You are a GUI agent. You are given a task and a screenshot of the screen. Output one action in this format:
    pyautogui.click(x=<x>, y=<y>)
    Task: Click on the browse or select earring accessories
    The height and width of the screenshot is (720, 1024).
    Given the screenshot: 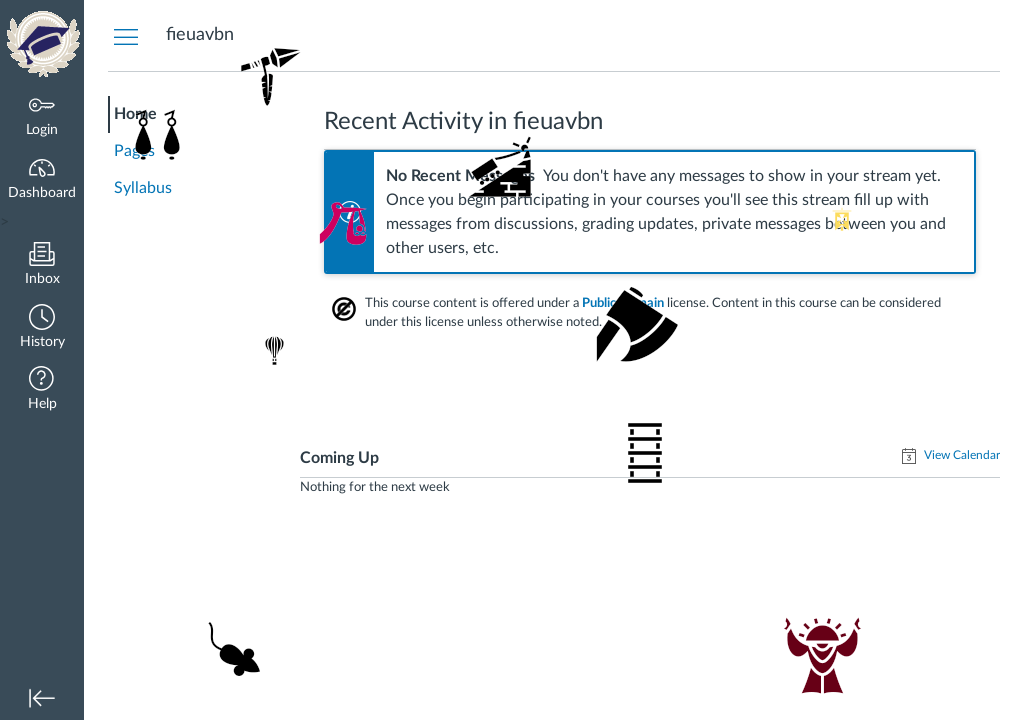 What is the action you would take?
    pyautogui.click(x=157, y=134)
    